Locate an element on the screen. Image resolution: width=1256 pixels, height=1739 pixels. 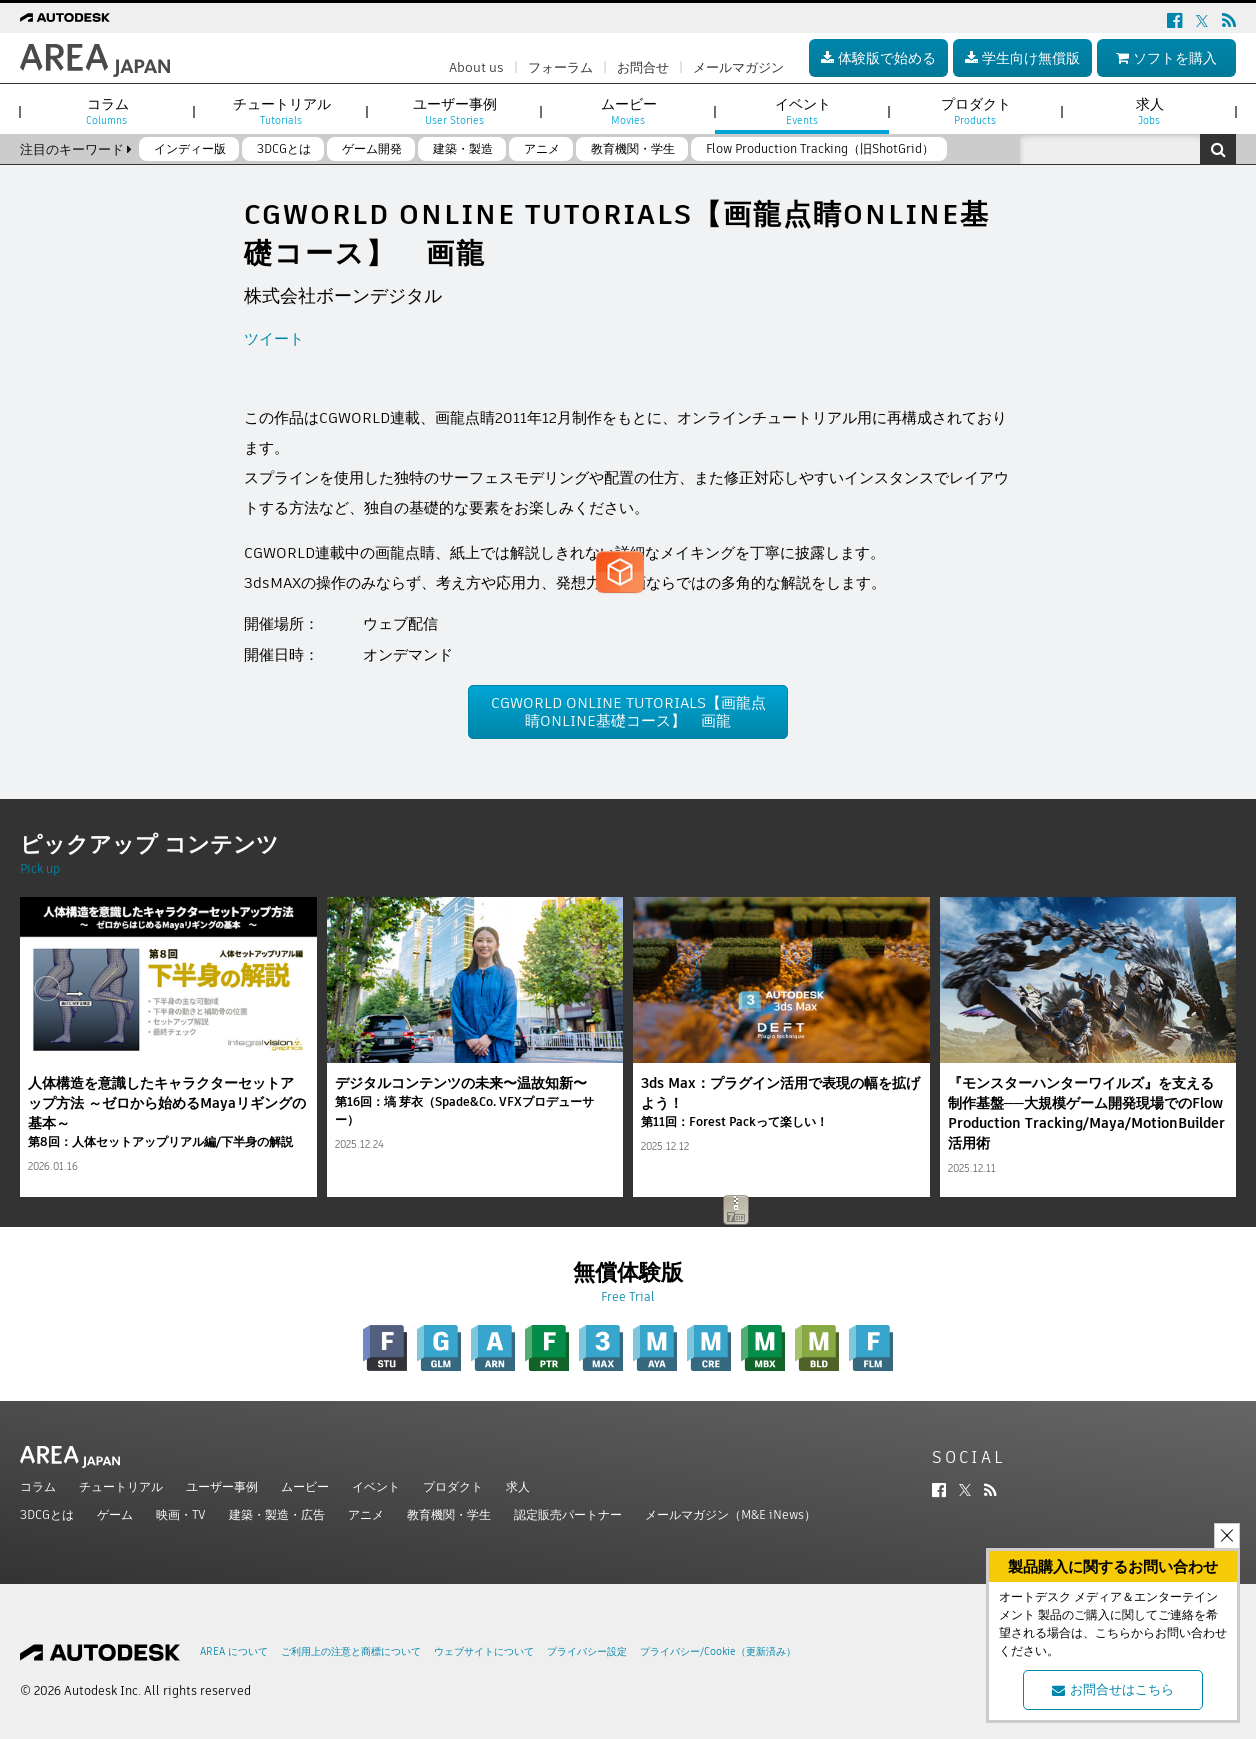
a 7z compressed archive file is located at coordinates (736, 1210).